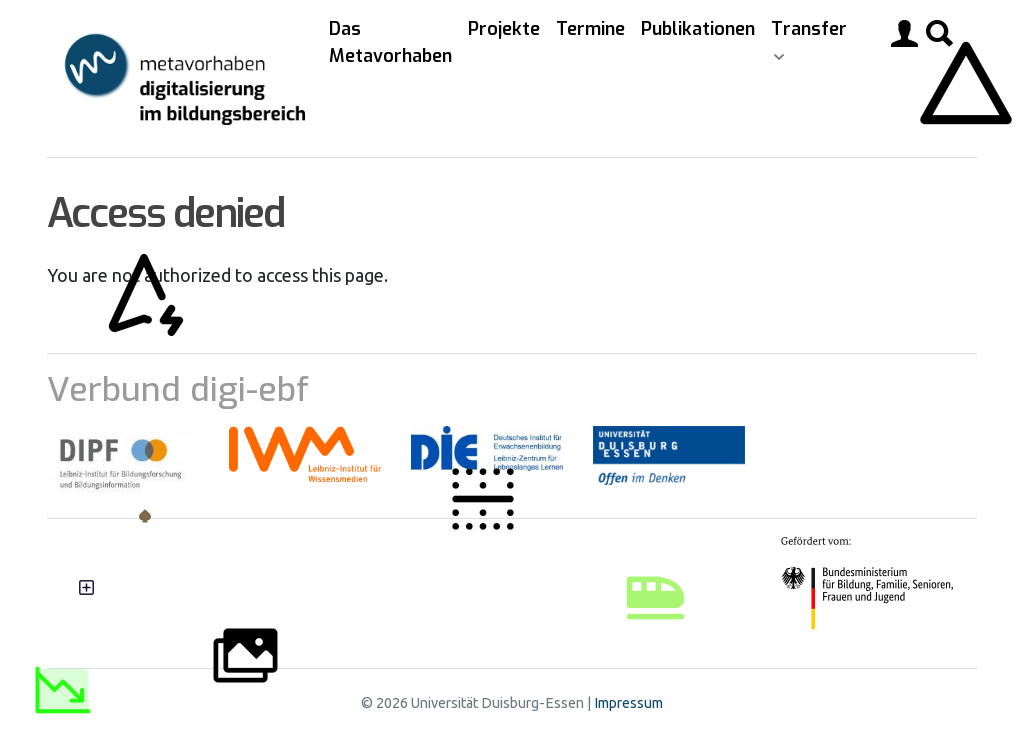 This screenshot has height=739, width=1024. I want to click on view declining trend data, so click(63, 690).